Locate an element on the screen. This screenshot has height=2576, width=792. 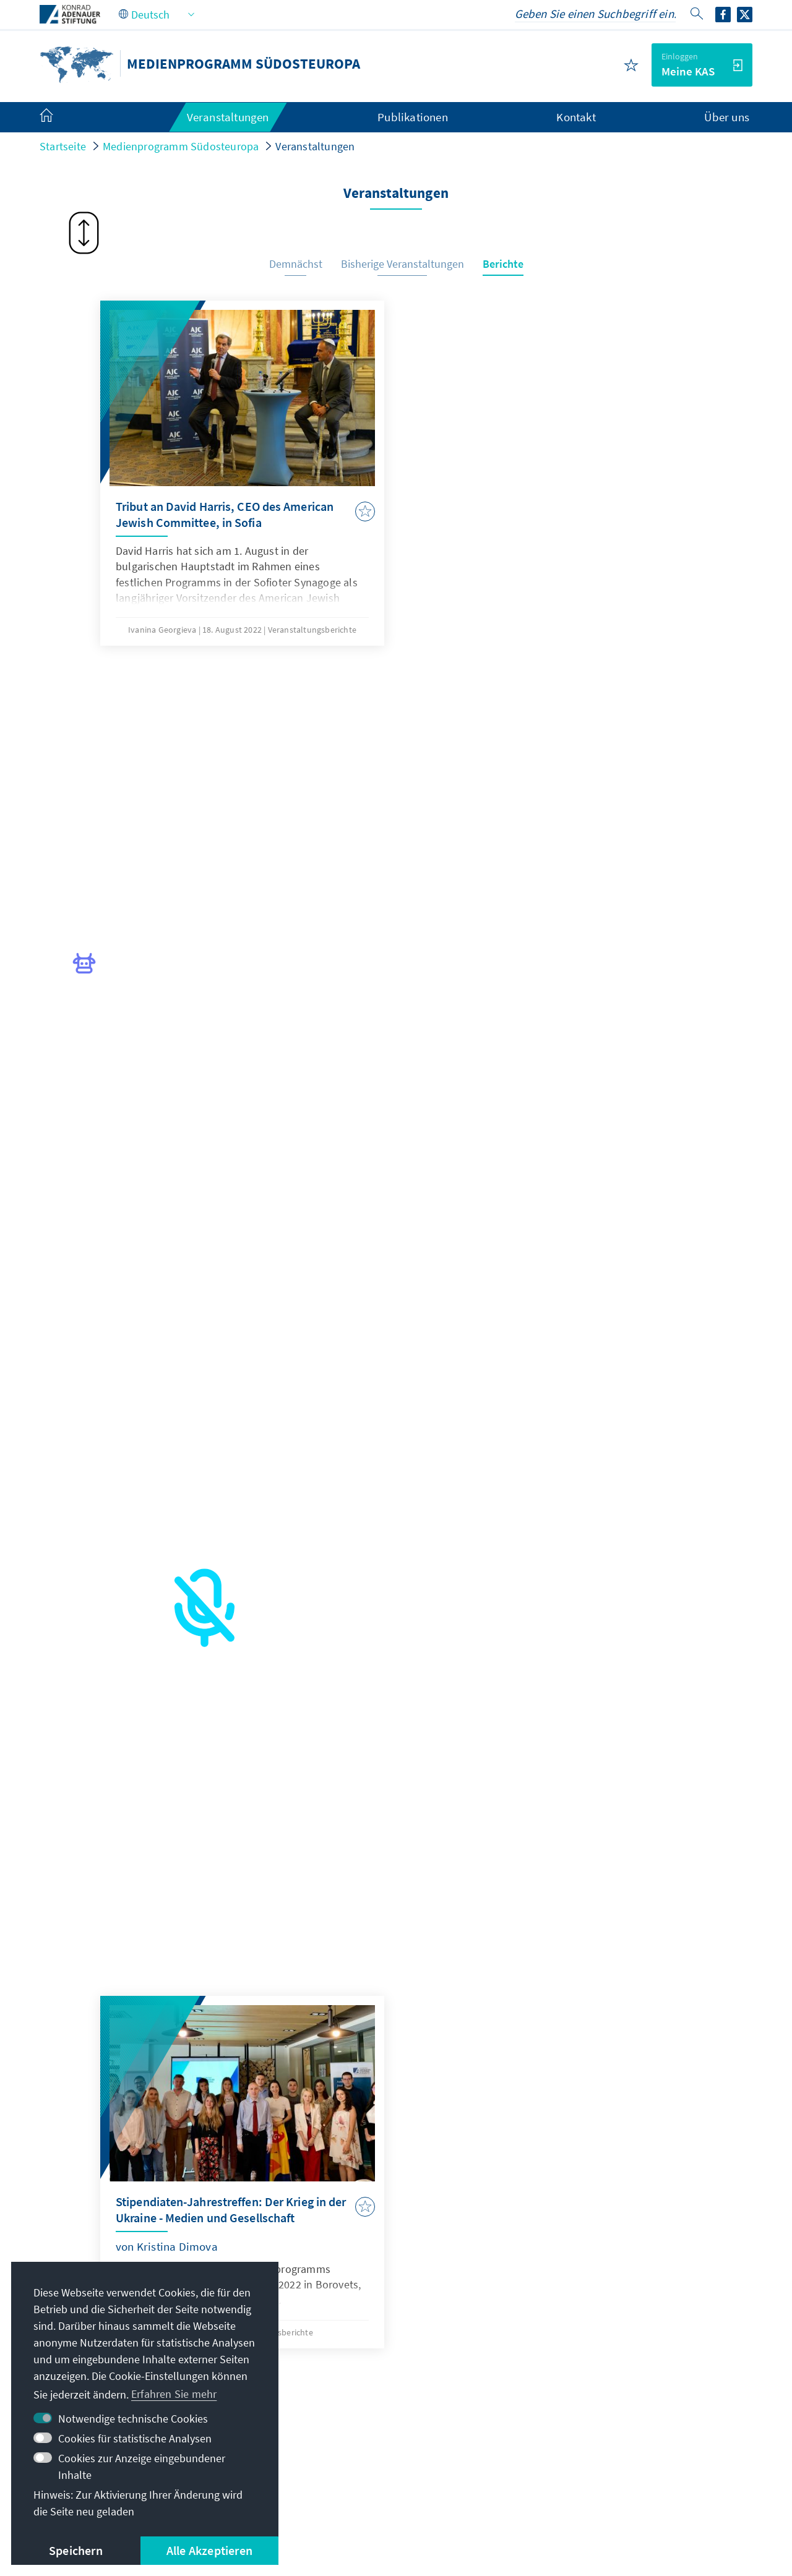
access farm or agriculture features is located at coordinates (84, 964).